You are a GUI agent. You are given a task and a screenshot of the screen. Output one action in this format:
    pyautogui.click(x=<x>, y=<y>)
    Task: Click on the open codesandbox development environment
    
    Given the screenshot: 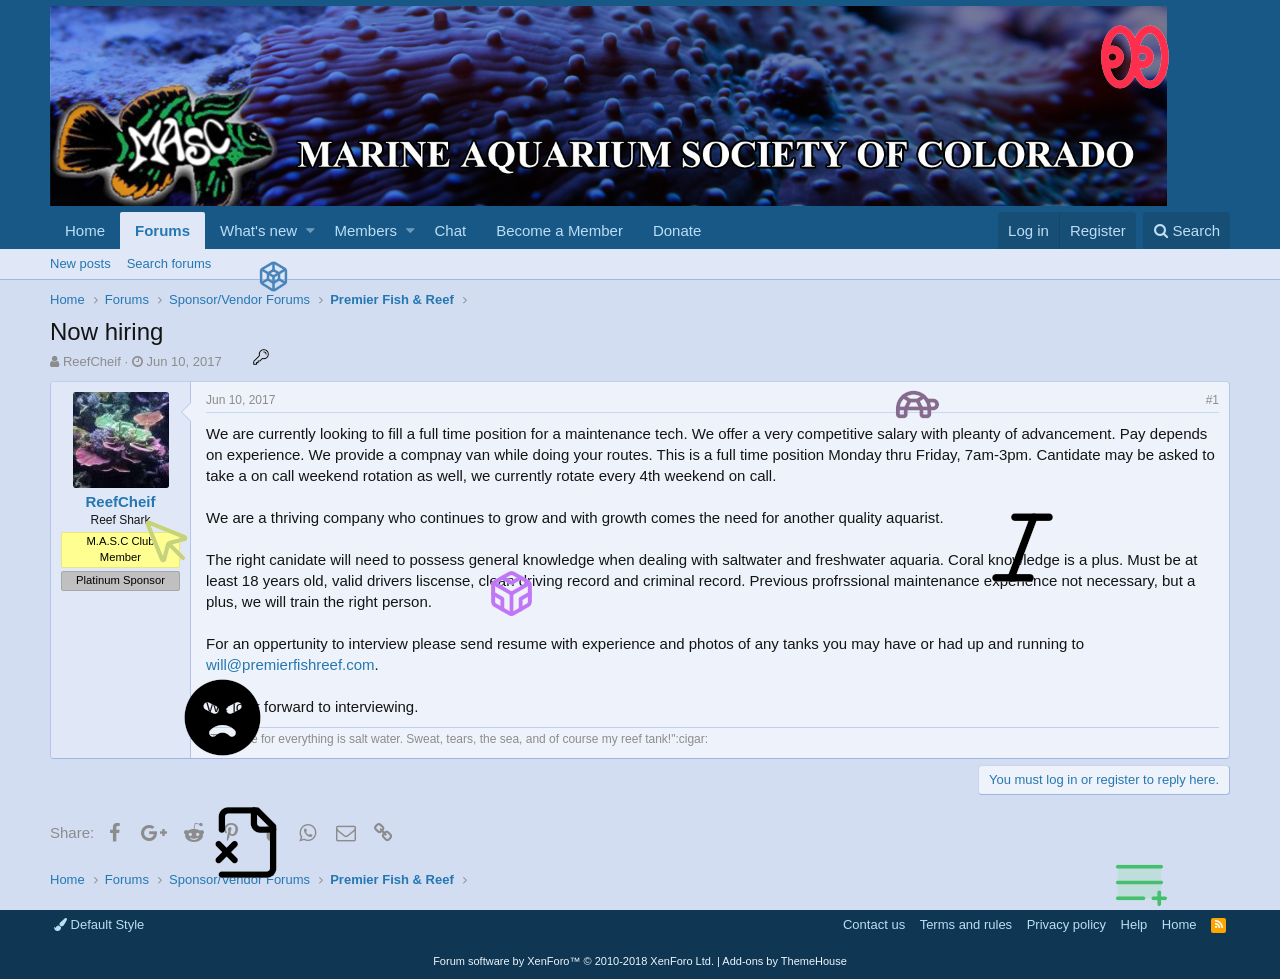 What is the action you would take?
    pyautogui.click(x=511, y=593)
    